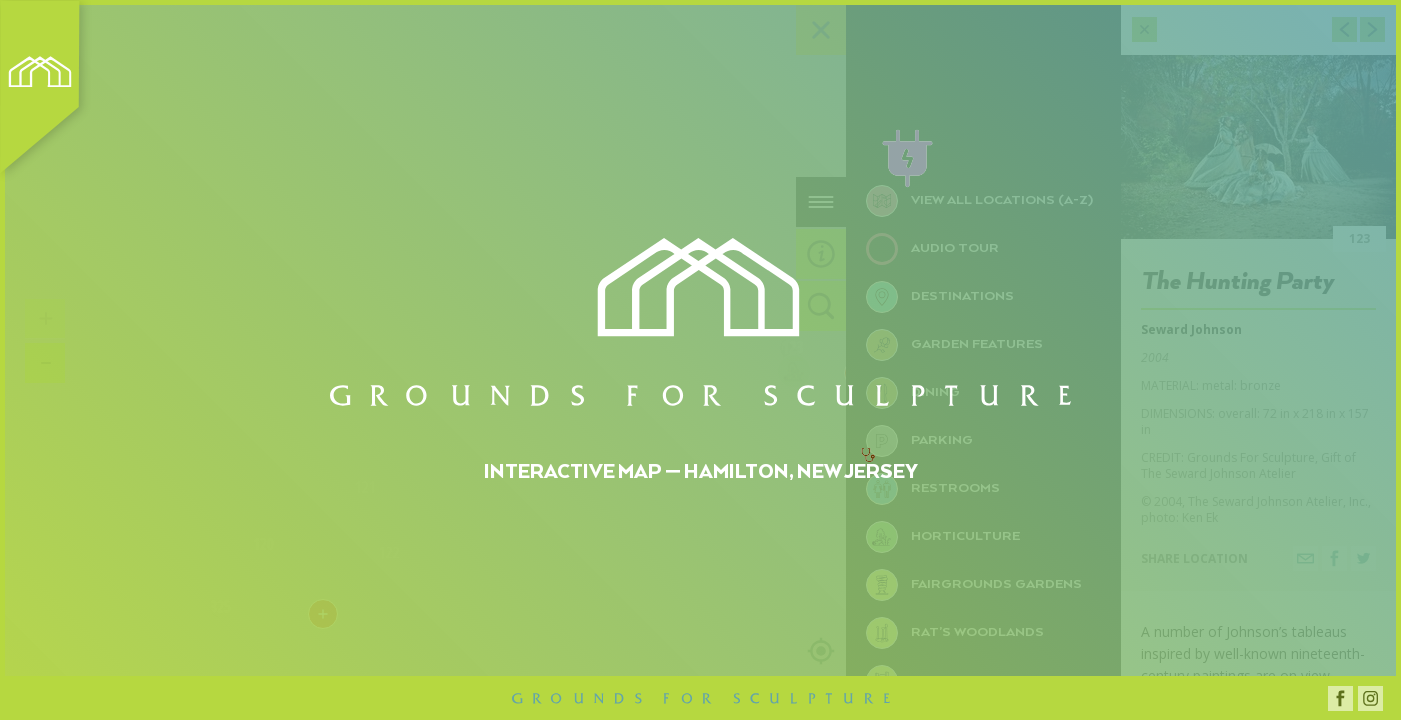 This screenshot has height=720, width=1401. Describe the element at coordinates (867, 454) in the screenshot. I see `access health or medical features` at that location.